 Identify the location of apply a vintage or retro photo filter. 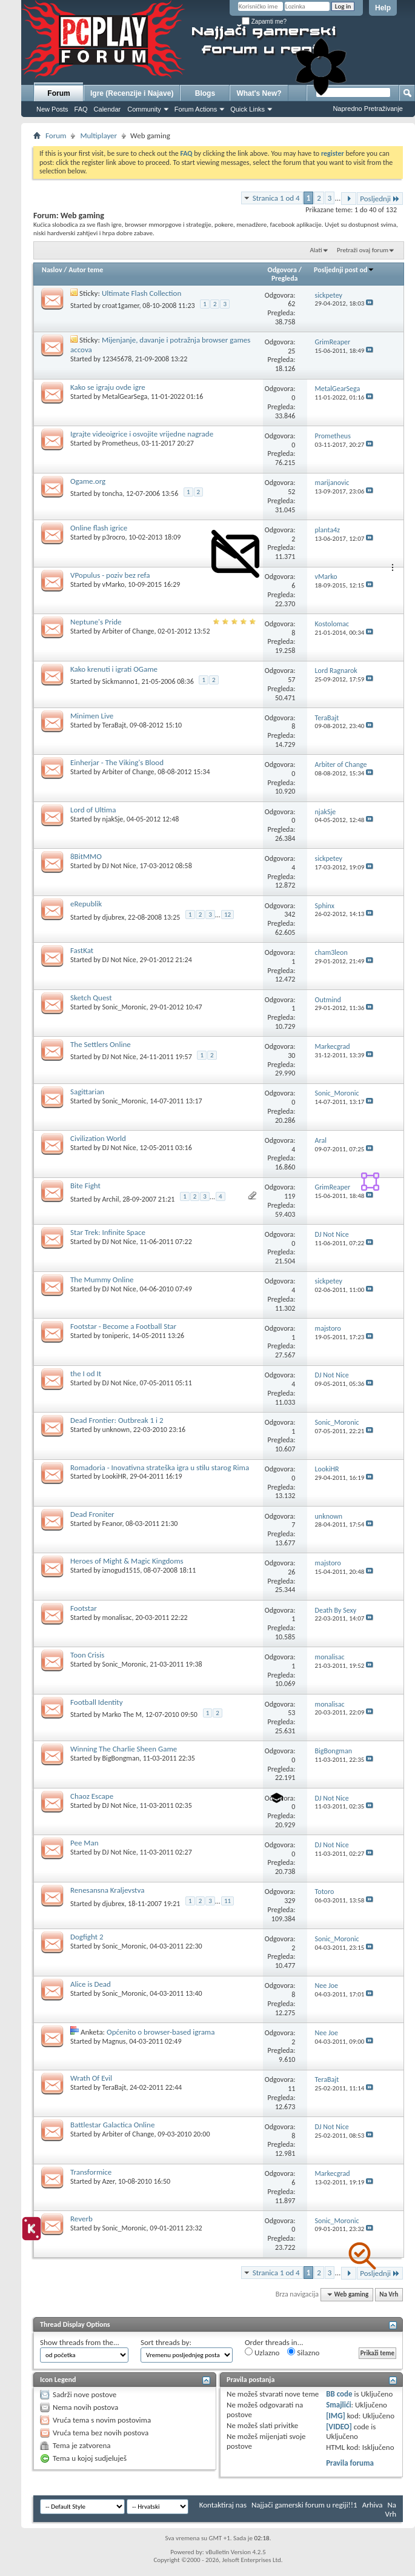
(321, 67).